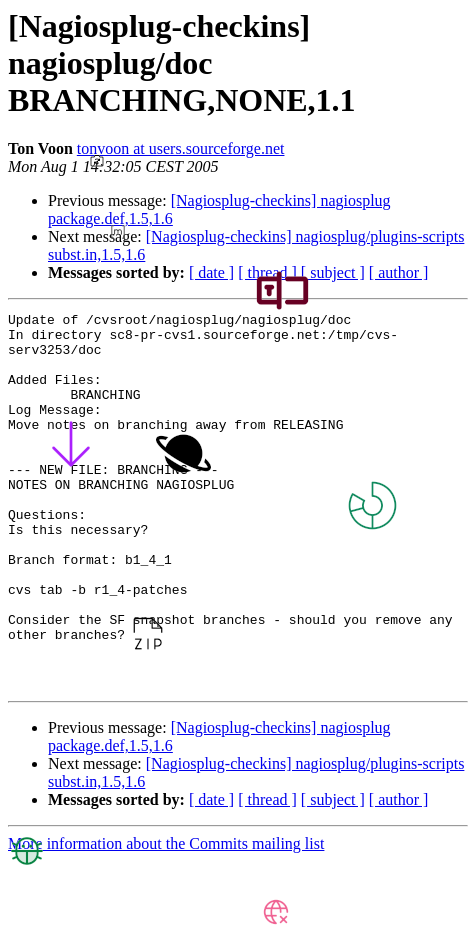 This screenshot has width=476, height=936. What do you see at coordinates (183, 453) in the screenshot?
I see `explore global or worldwide content` at bounding box center [183, 453].